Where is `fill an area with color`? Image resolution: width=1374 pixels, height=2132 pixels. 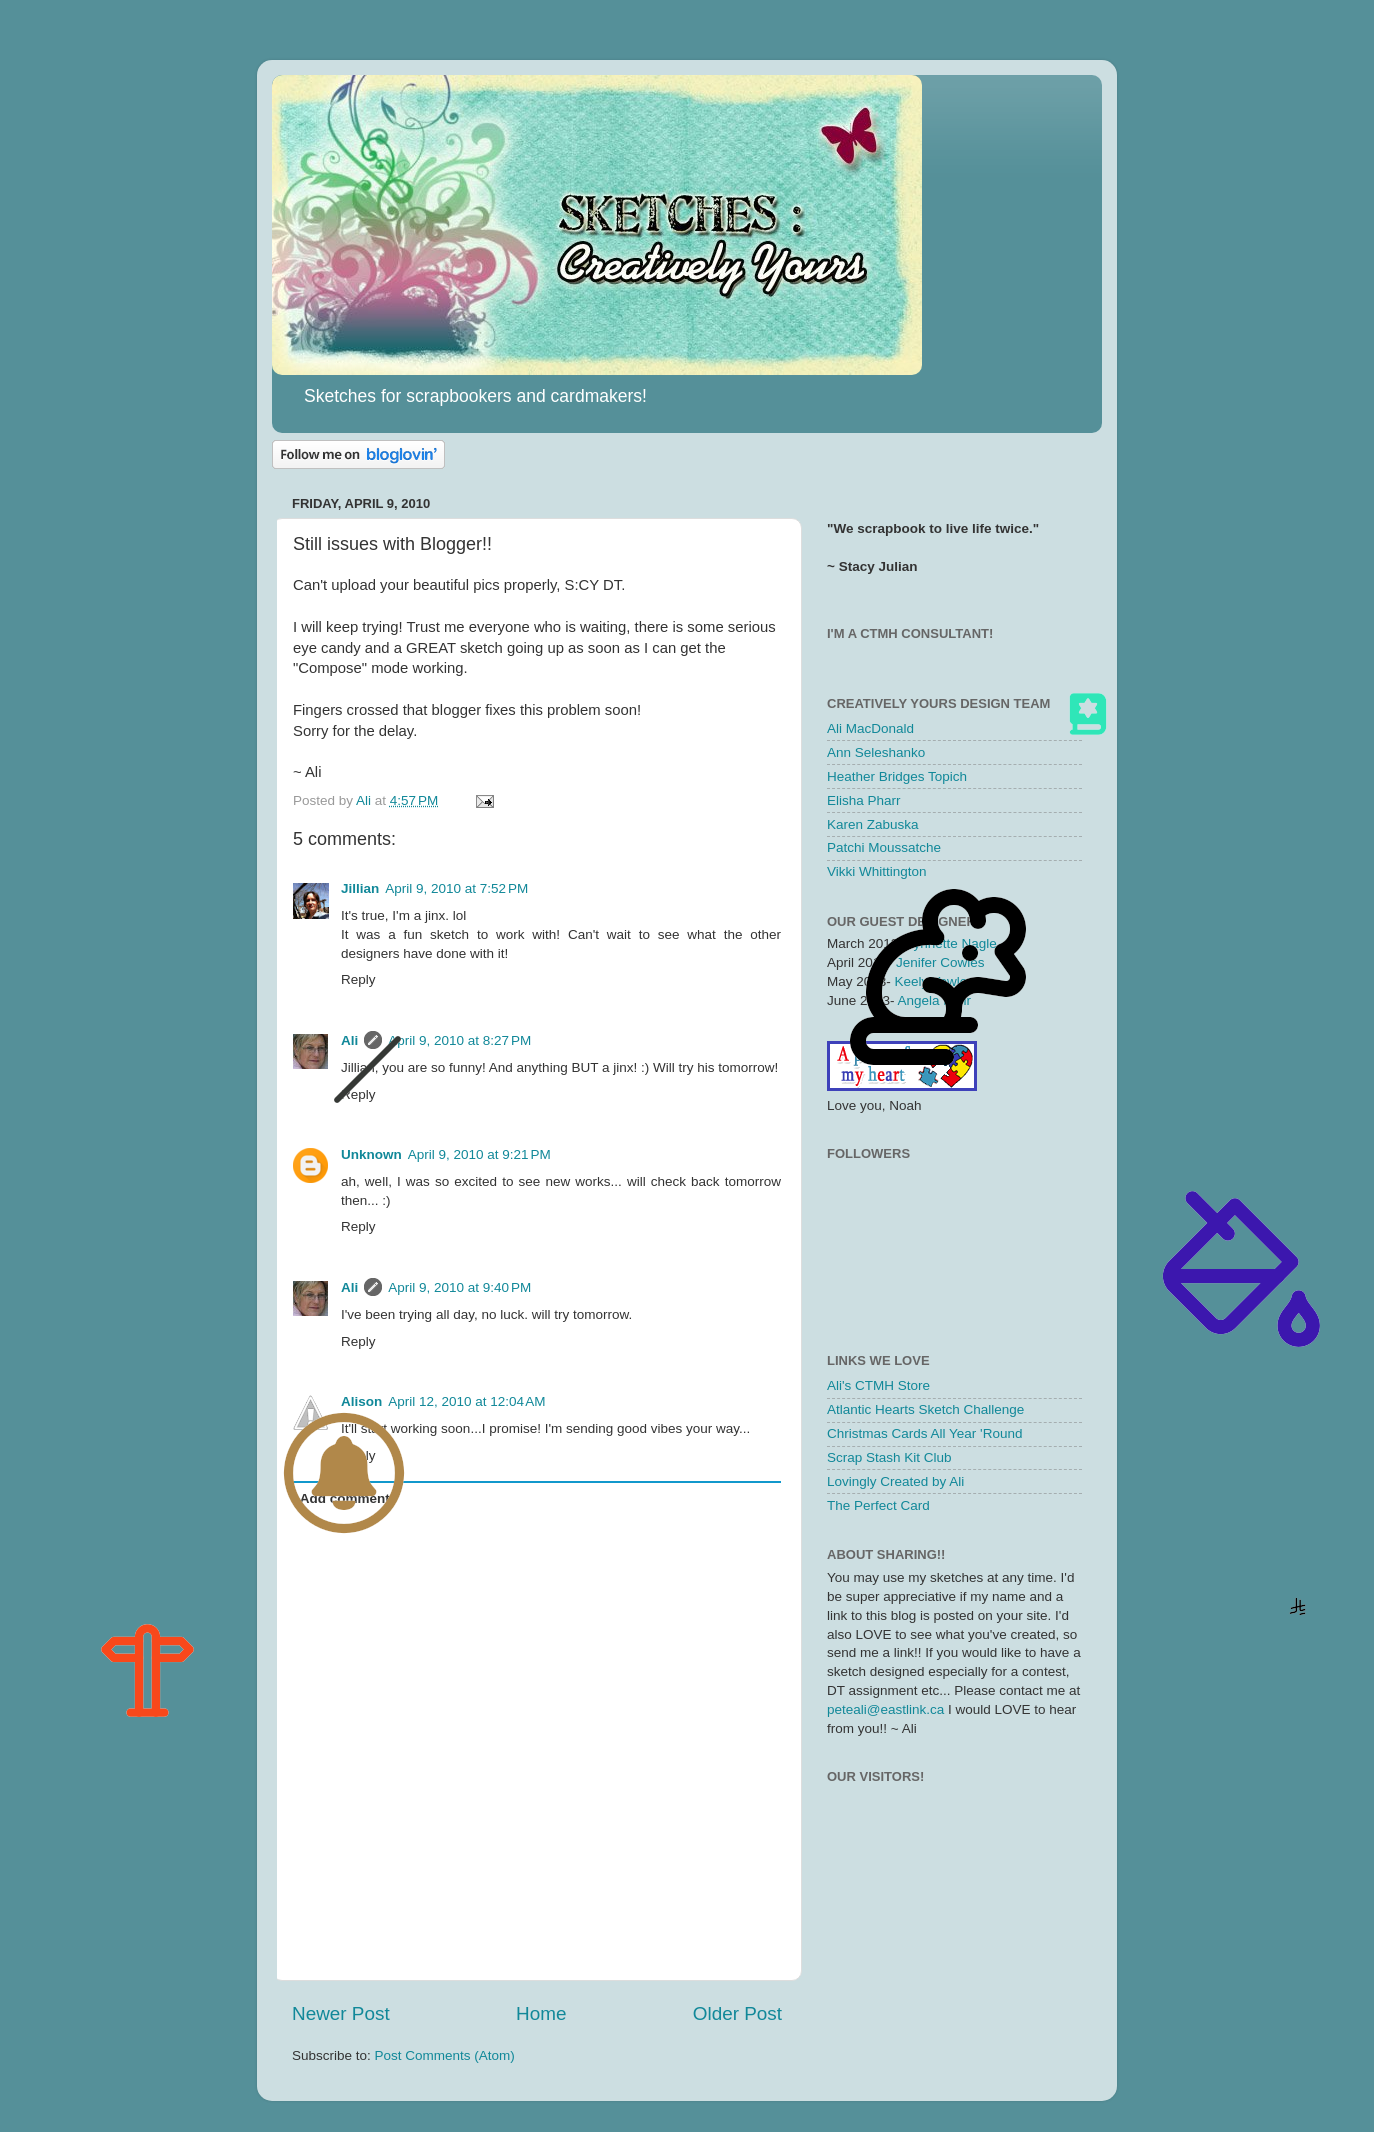 fill an area with color is located at coordinates (1242, 1269).